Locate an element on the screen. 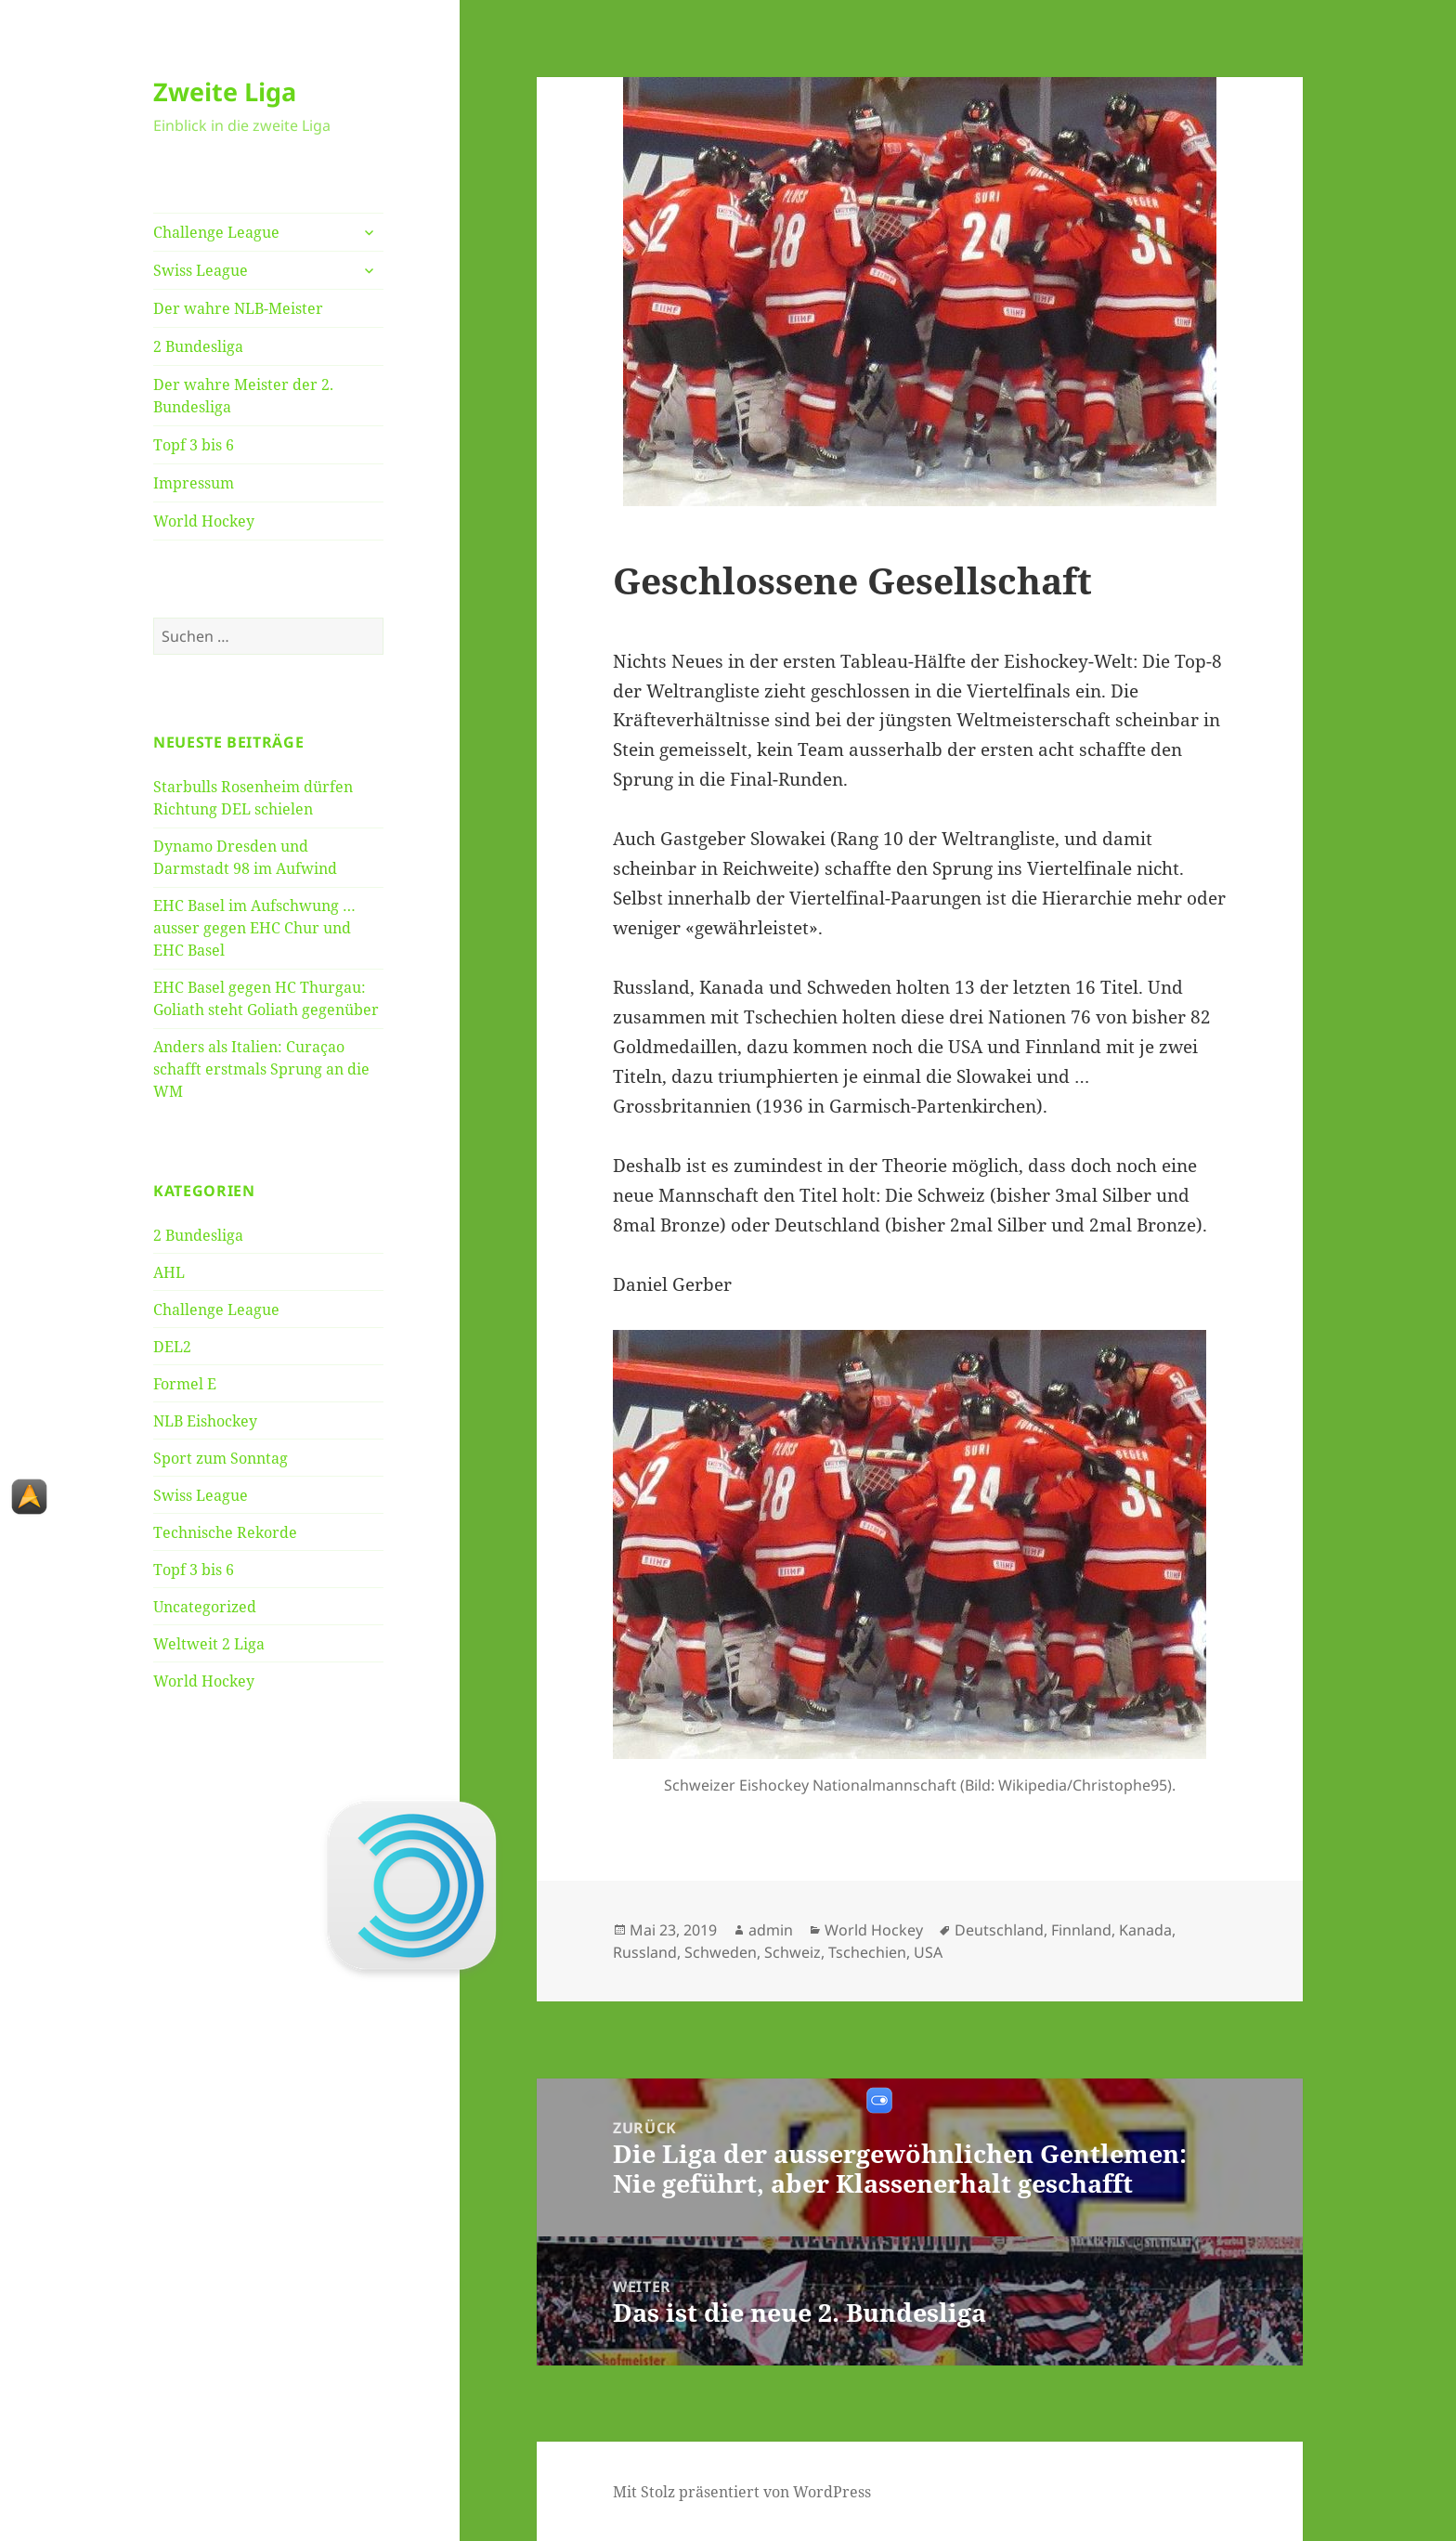 The width and height of the screenshot is (1456, 2541). open akira vector graphics editor is located at coordinates (29, 1496).